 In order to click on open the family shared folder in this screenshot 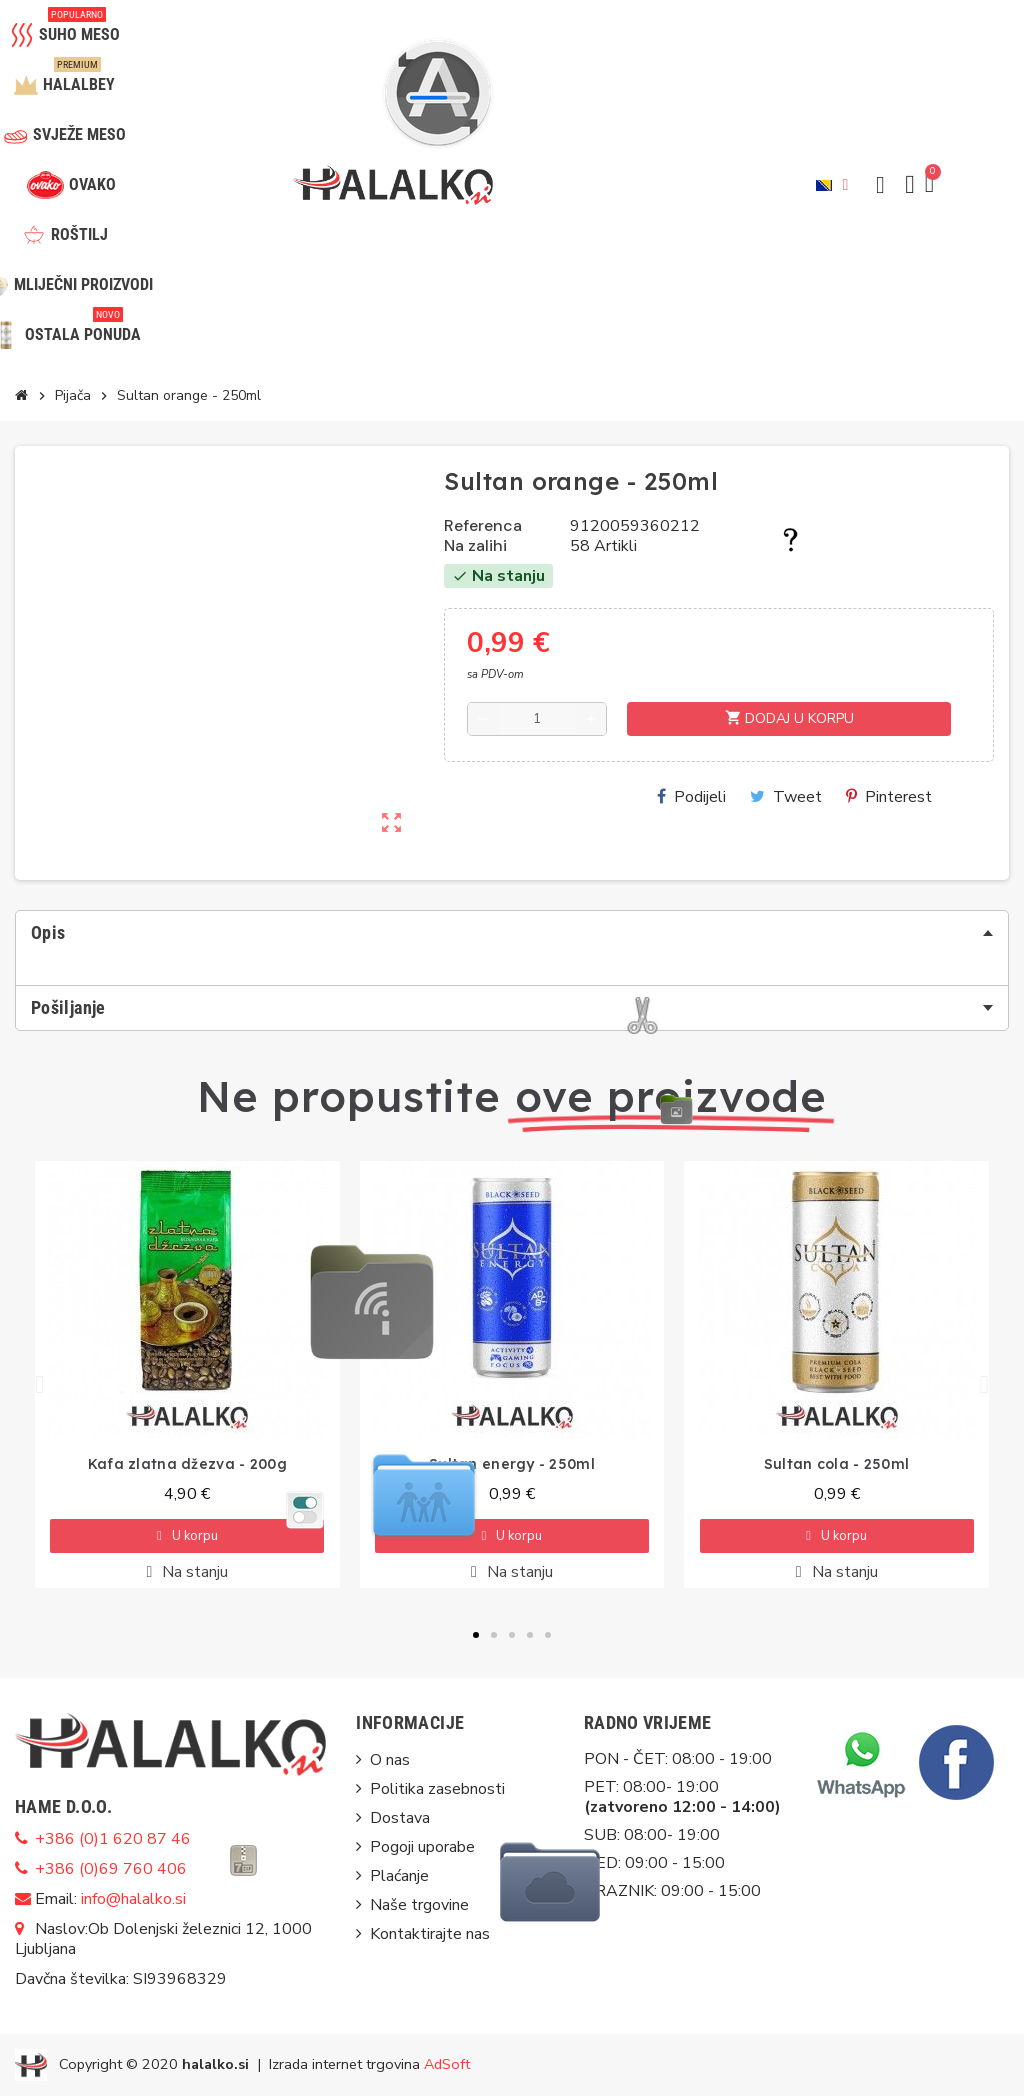, I will do `click(424, 1495)`.